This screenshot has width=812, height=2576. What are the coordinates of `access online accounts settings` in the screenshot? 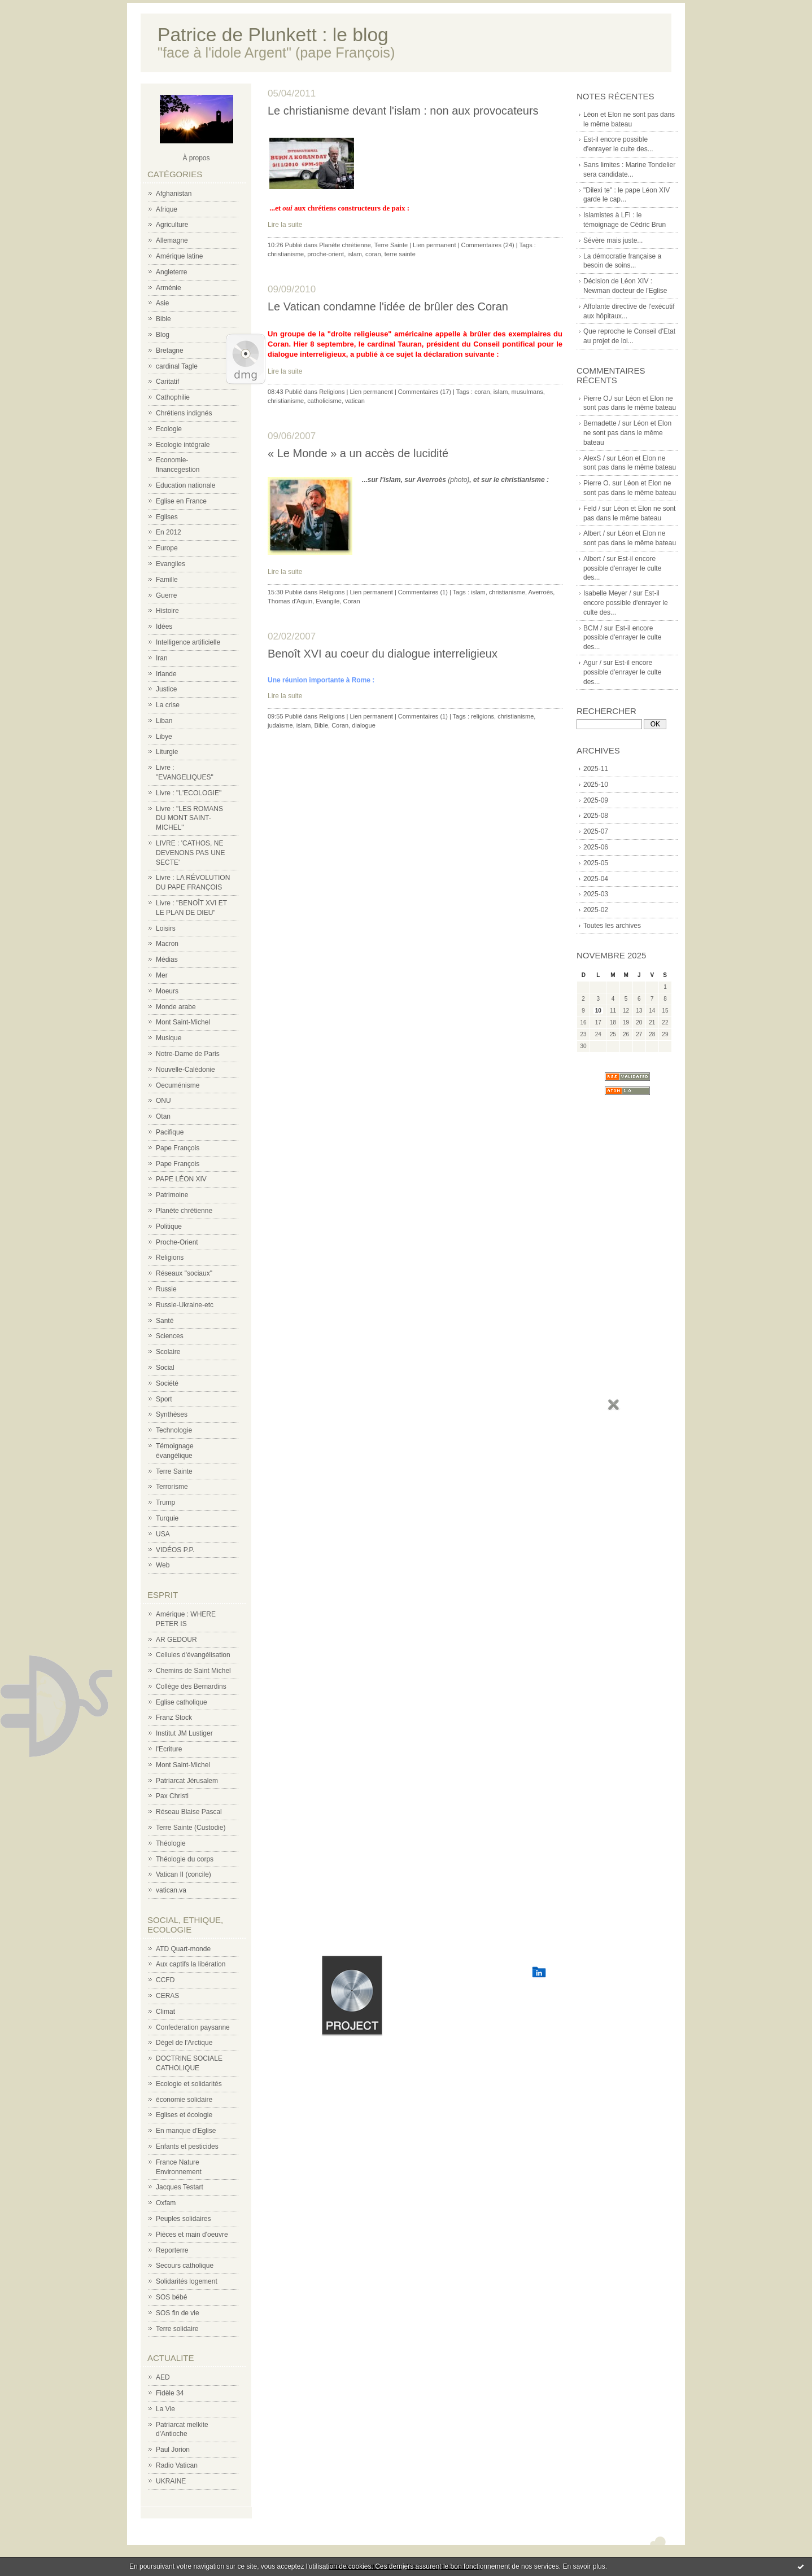 It's located at (58, 1706).